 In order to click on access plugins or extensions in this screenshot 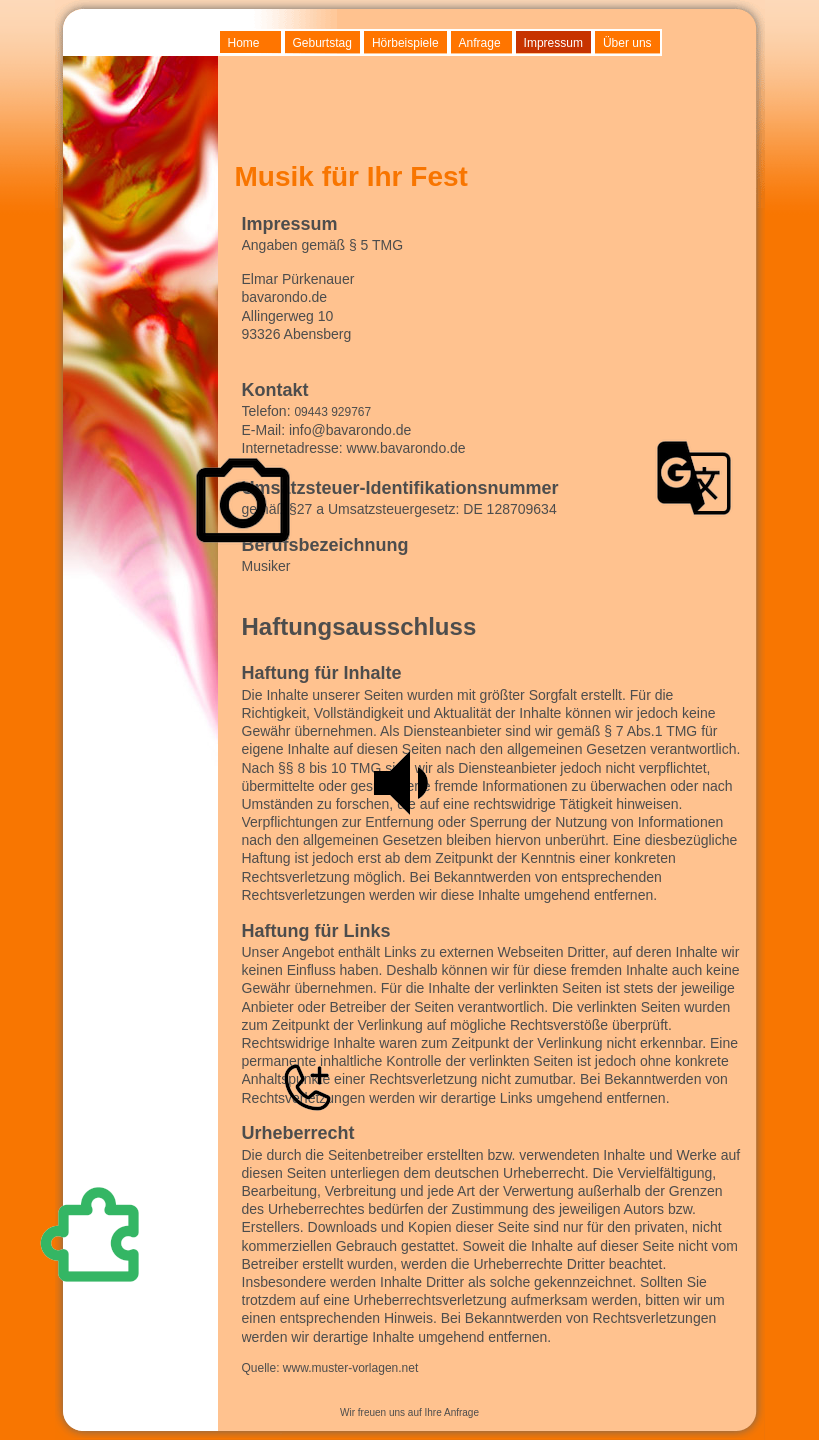, I will do `click(95, 1238)`.